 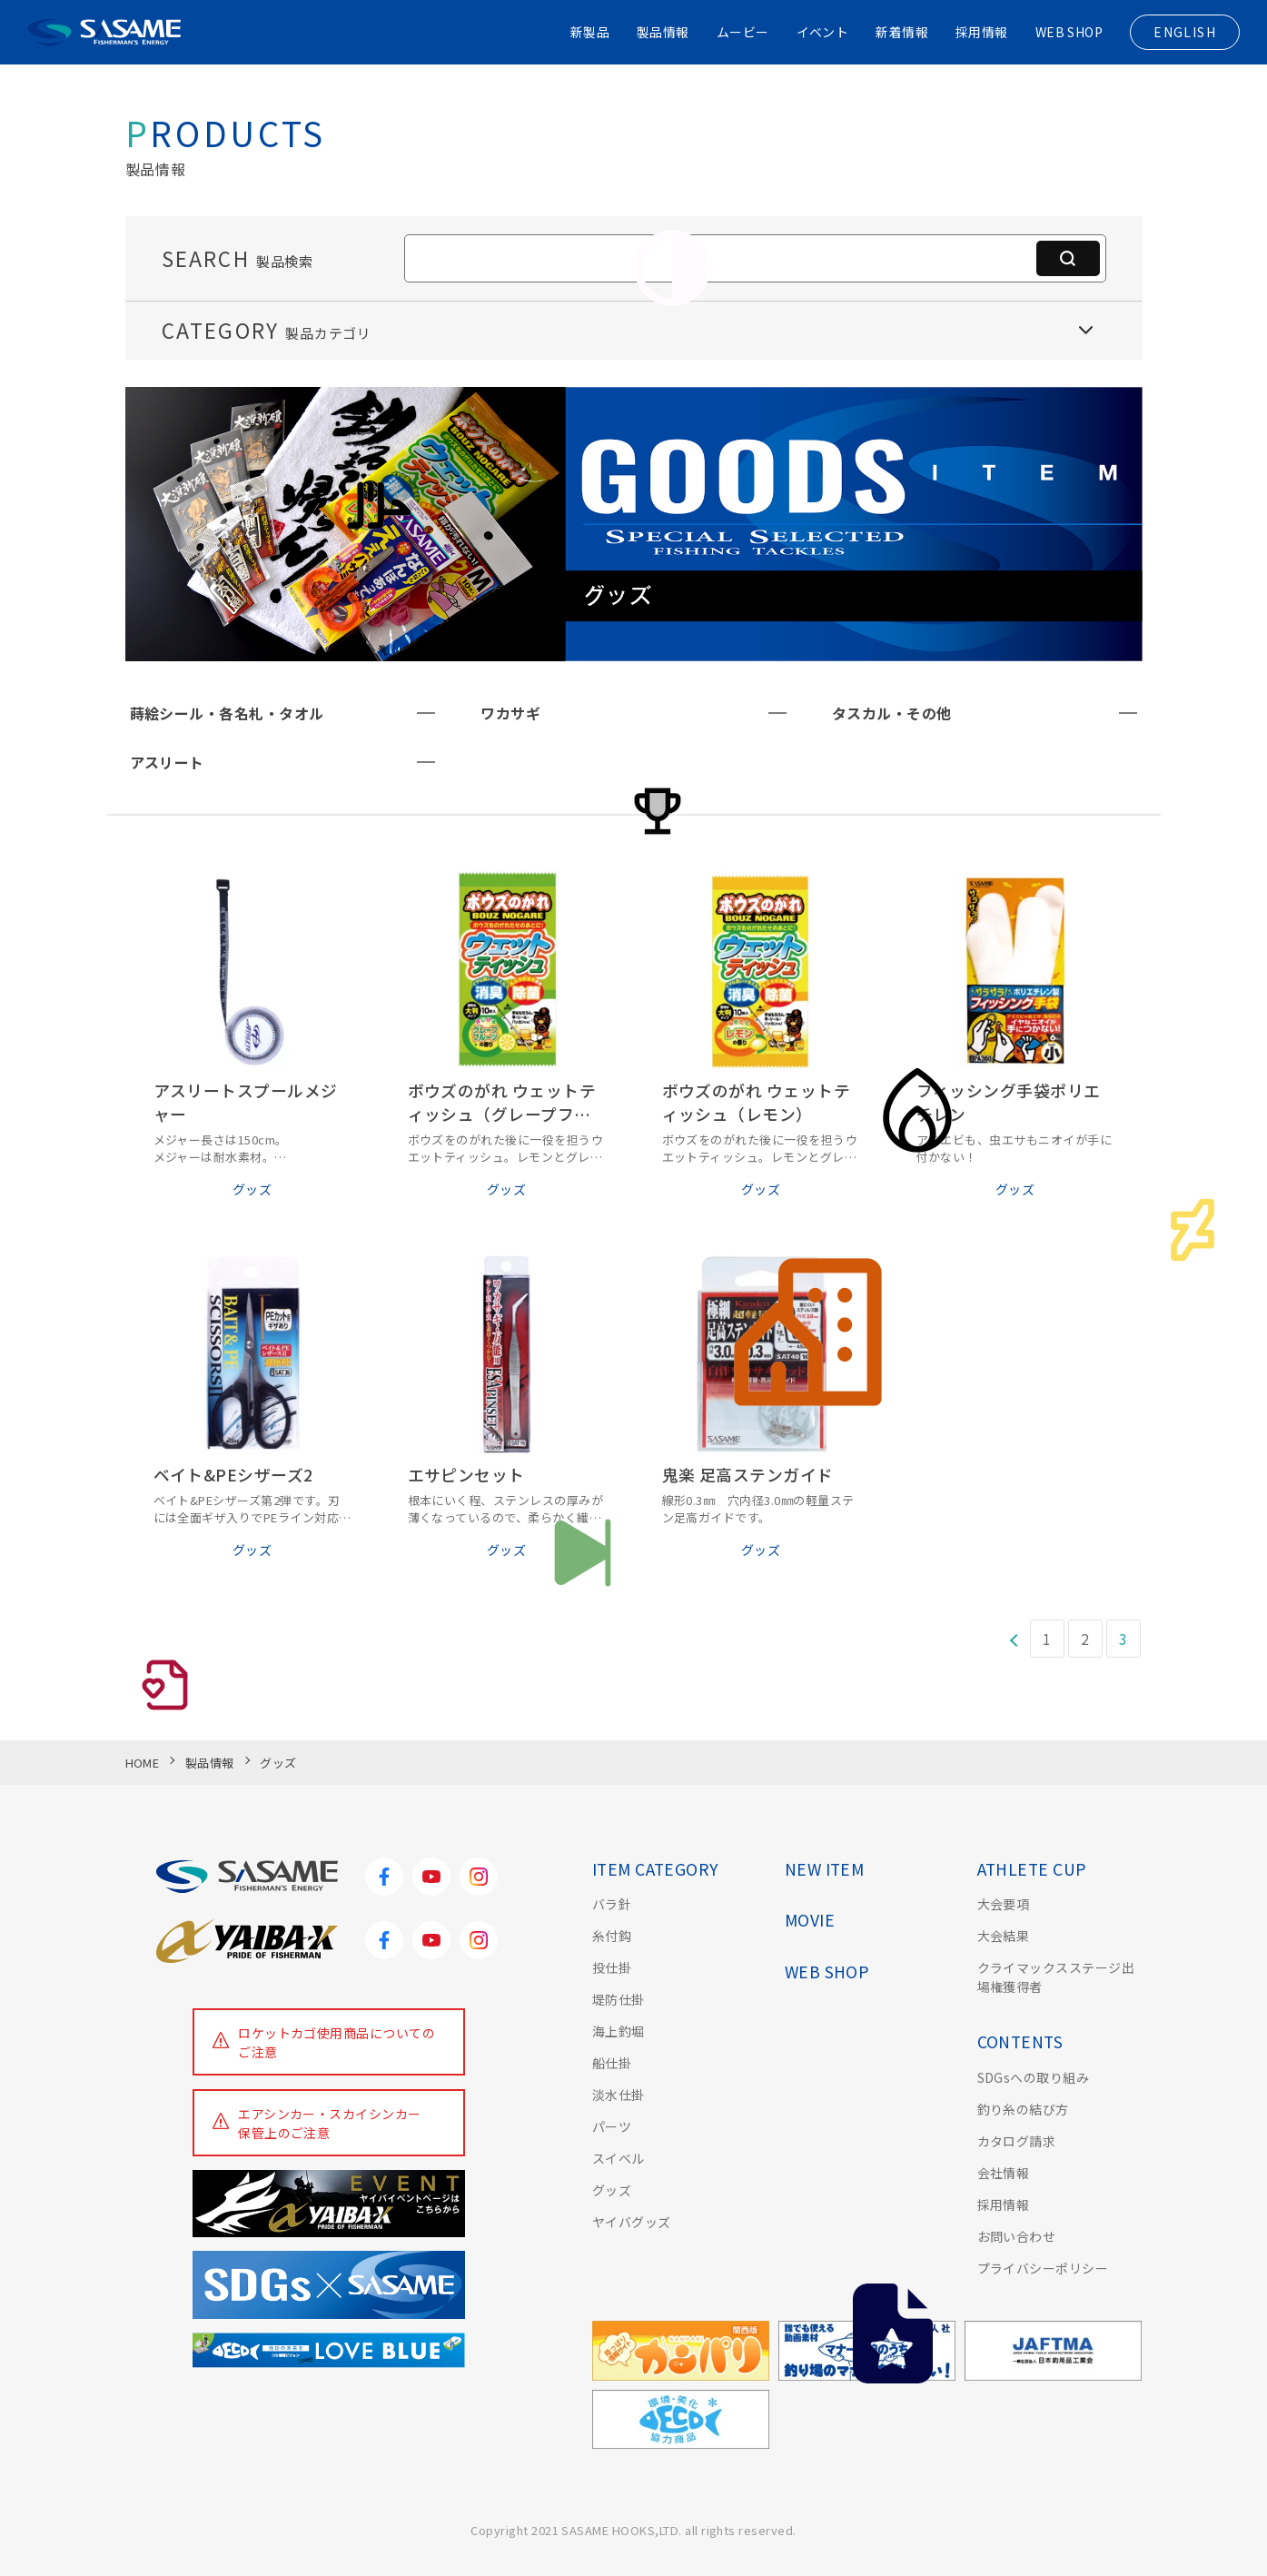 I want to click on switch to arabic language, so click(x=377, y=505).